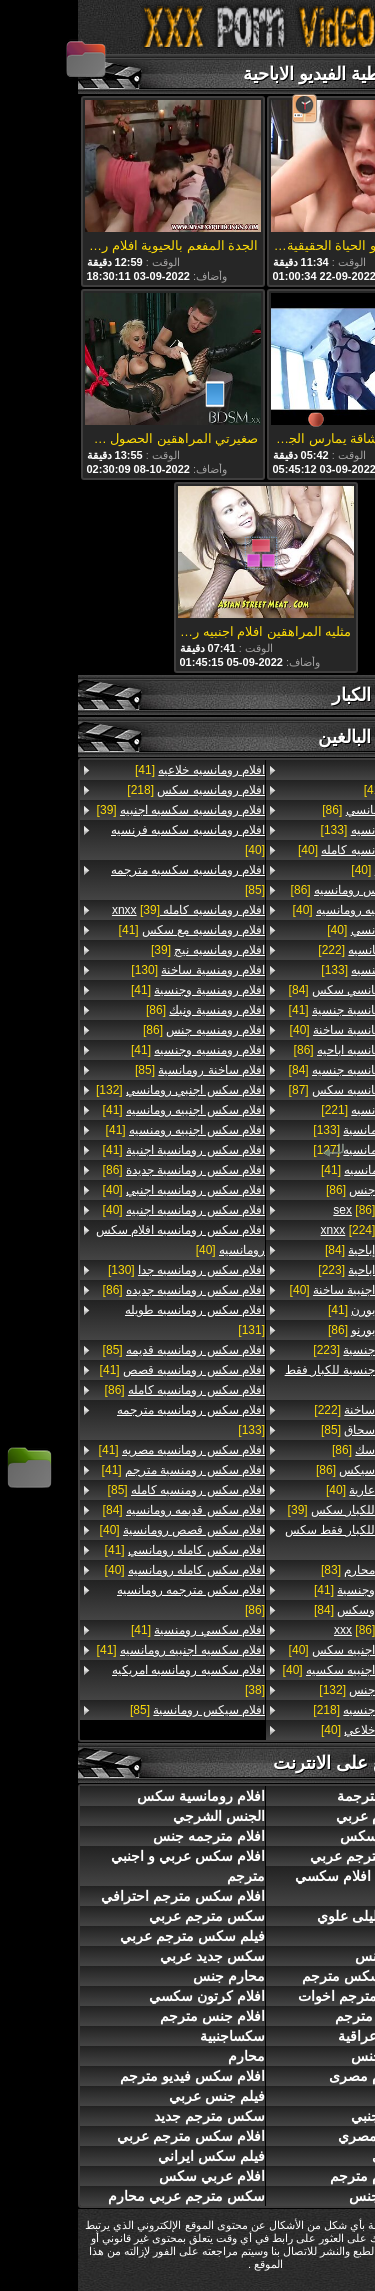 The height and width of the screenshot is (2291, 375). I want to click on HomePod mini smart speaker in orange, so click(316, 421).